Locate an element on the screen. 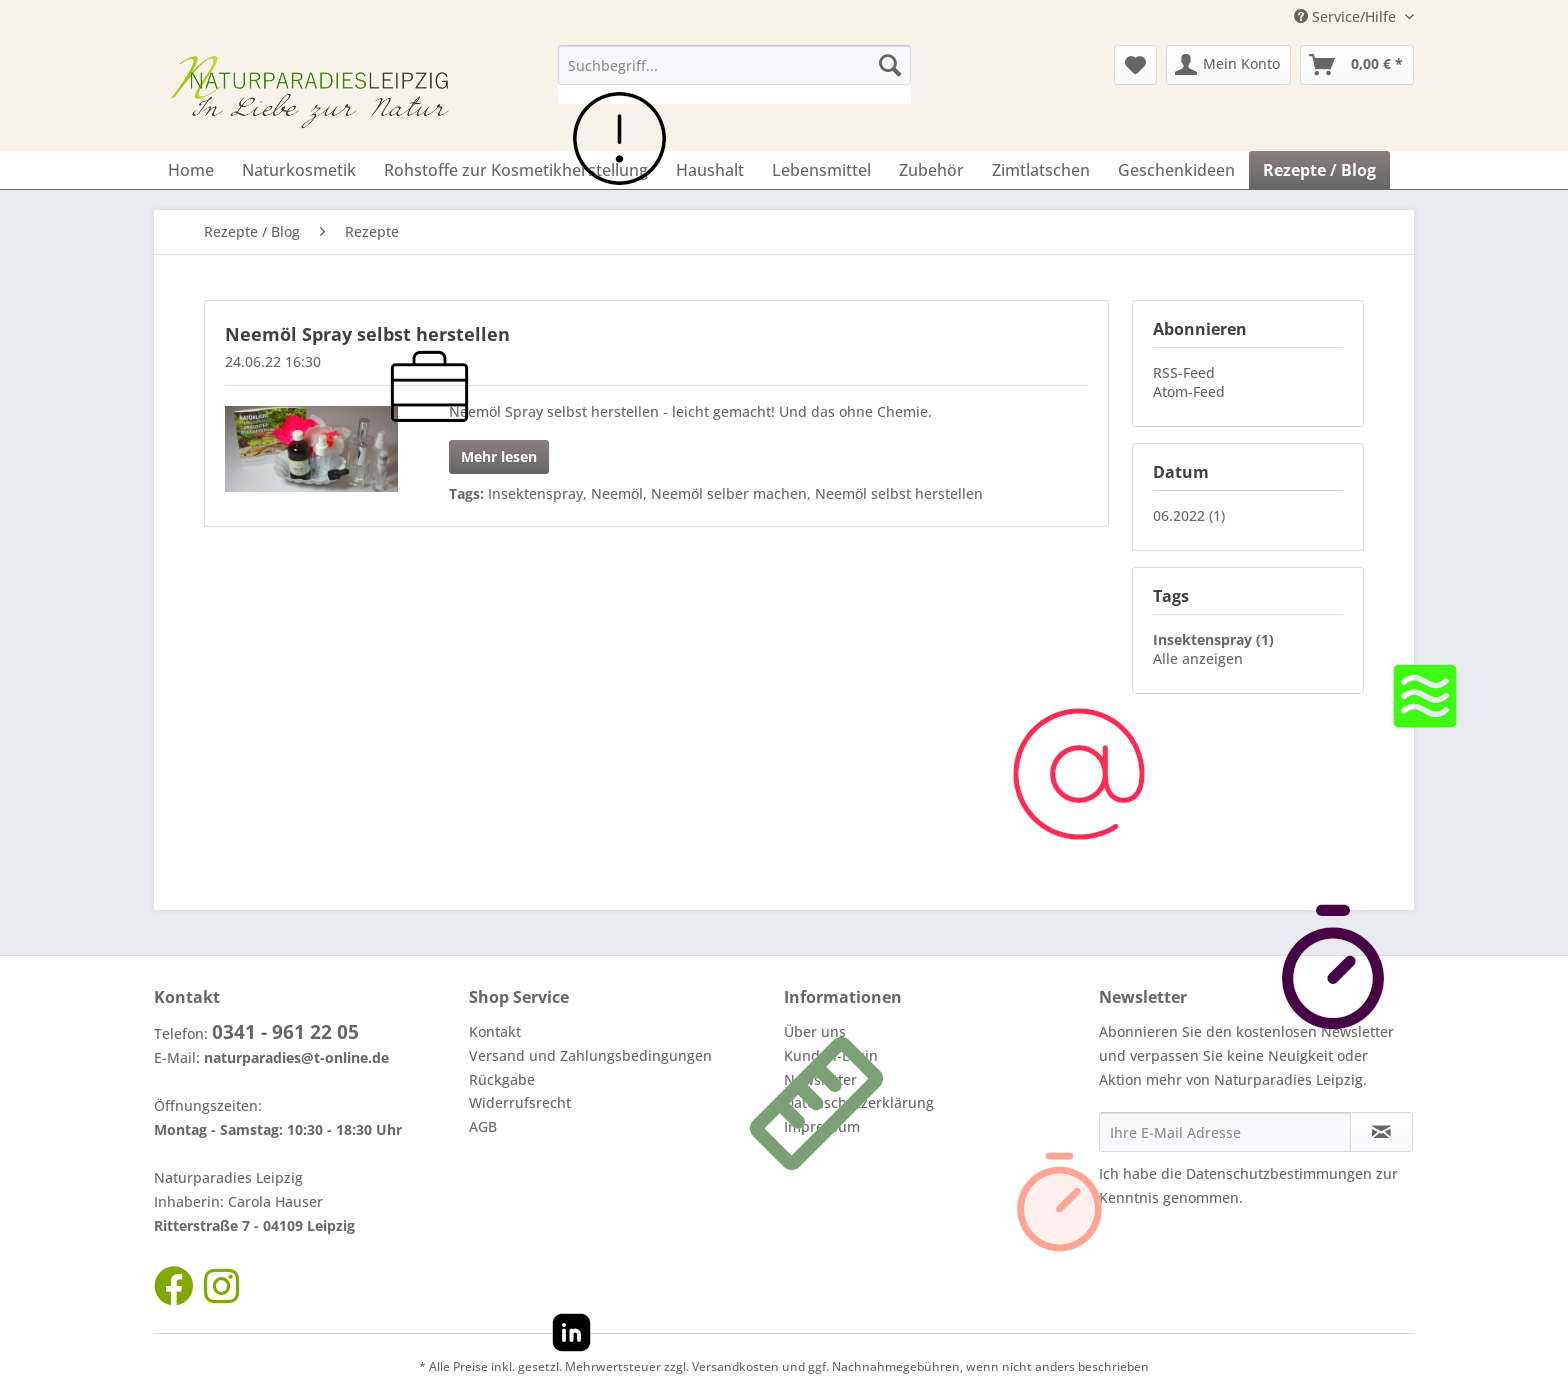 Image resolution: width=1568 pixels, height=1399 pixels. indicates water or aquatic features is located at coordinates (1425, 696).